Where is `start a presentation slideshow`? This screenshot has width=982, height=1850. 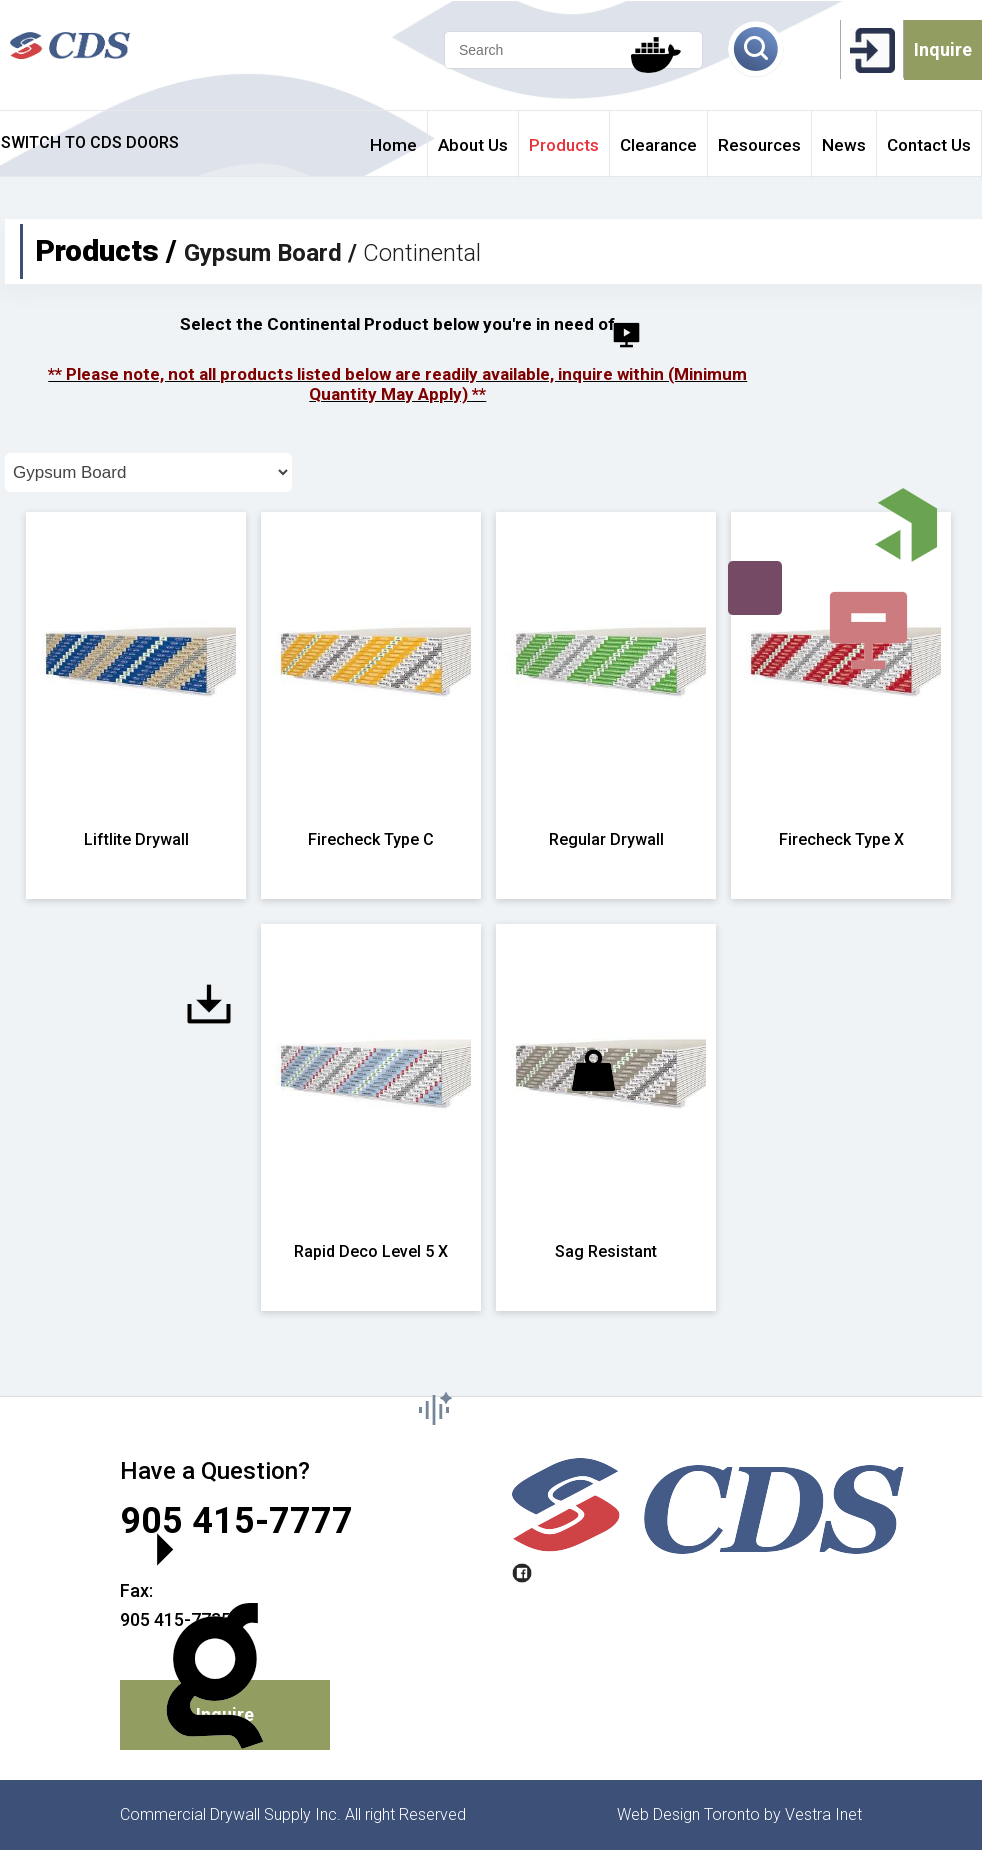 start a presentation slideshow is located at coordinates (626, 334).